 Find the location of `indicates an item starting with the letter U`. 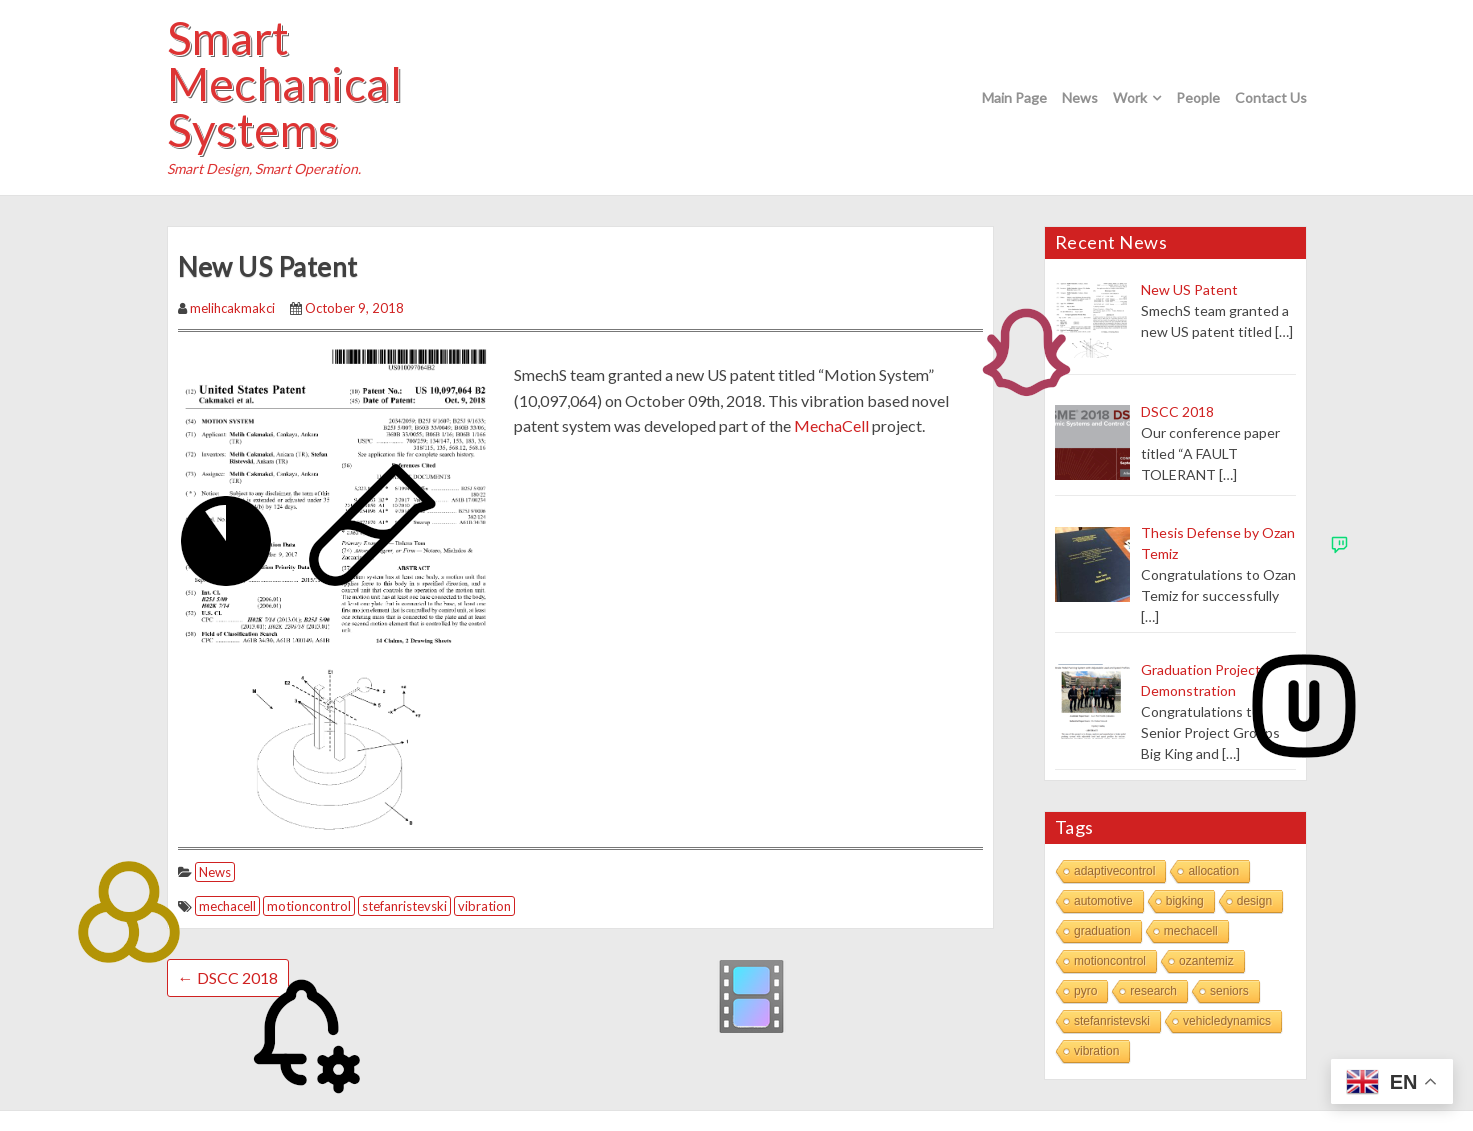

indicates an item starting with the letter U is located at coordinates (1304, 706).